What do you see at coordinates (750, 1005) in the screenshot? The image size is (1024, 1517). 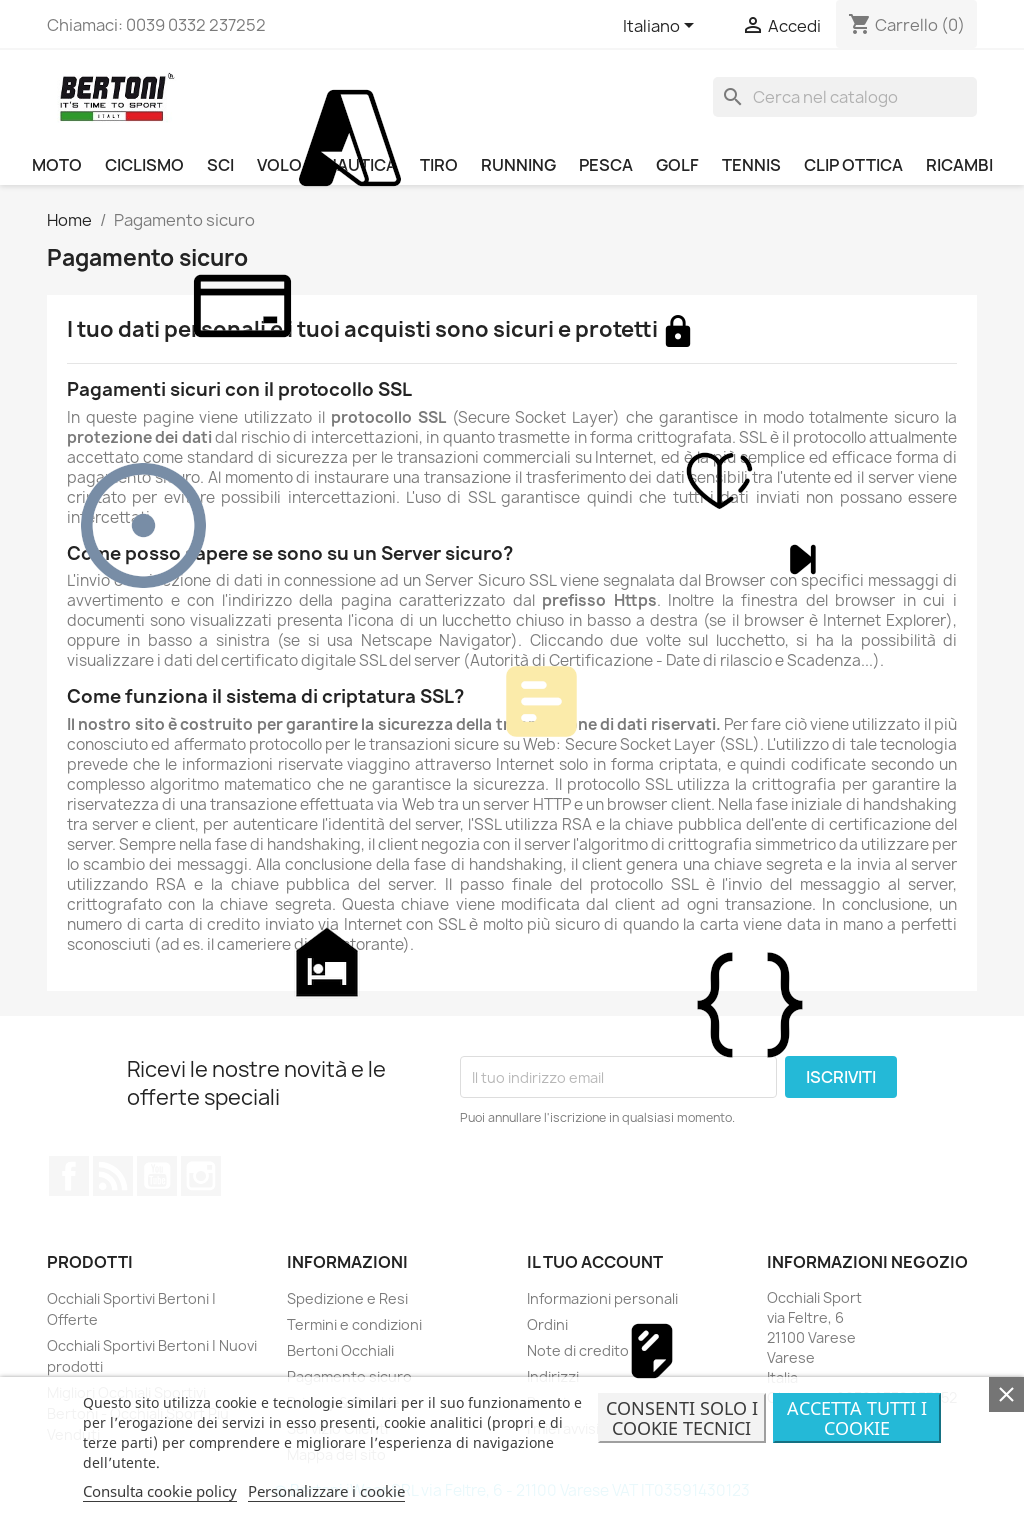 I see `indicates a namespace or module in code` at bounding box center [750, 1005].